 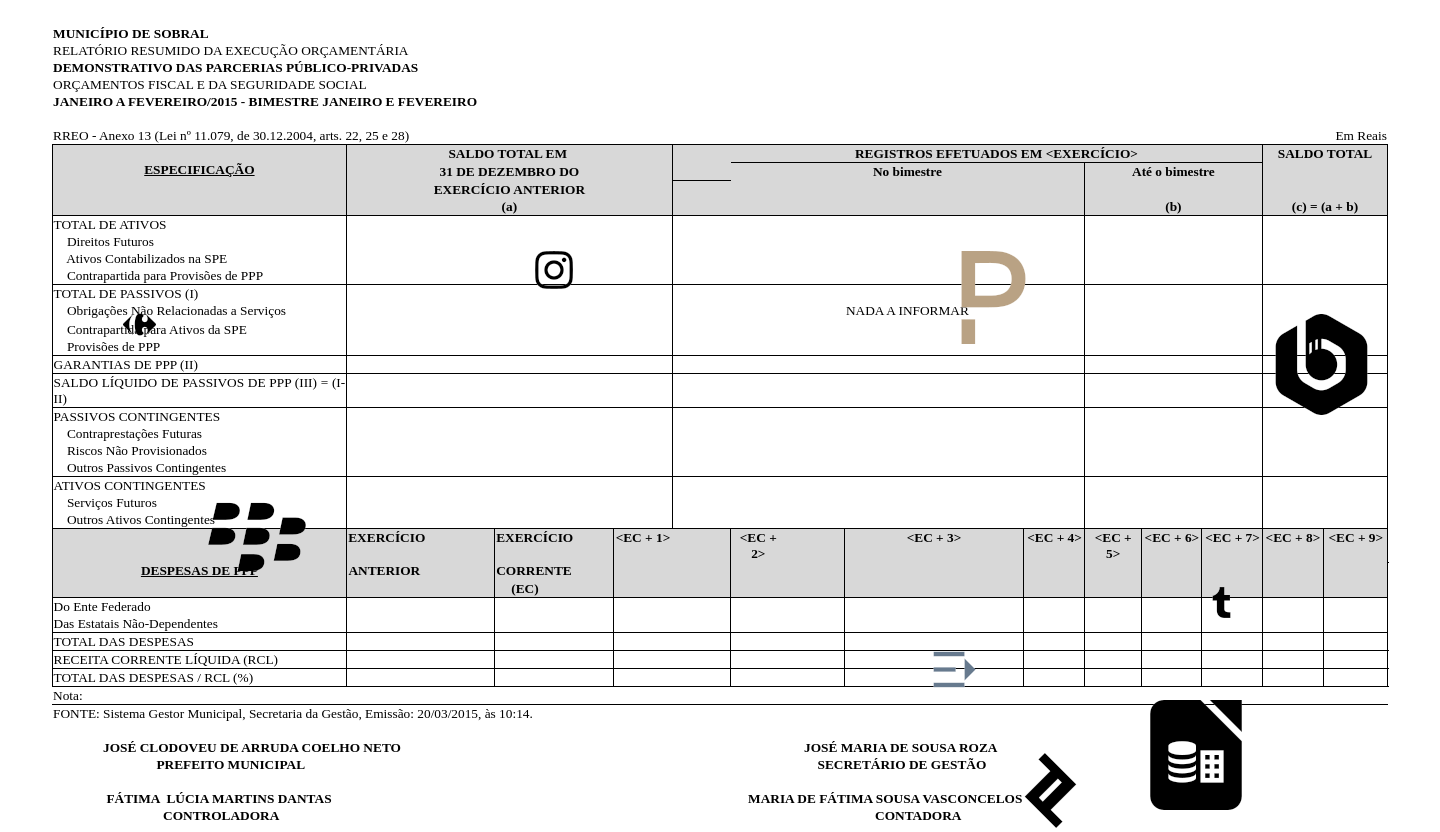 I want to click on open beekeeper studio database management app, so click(x=1321, y=364).